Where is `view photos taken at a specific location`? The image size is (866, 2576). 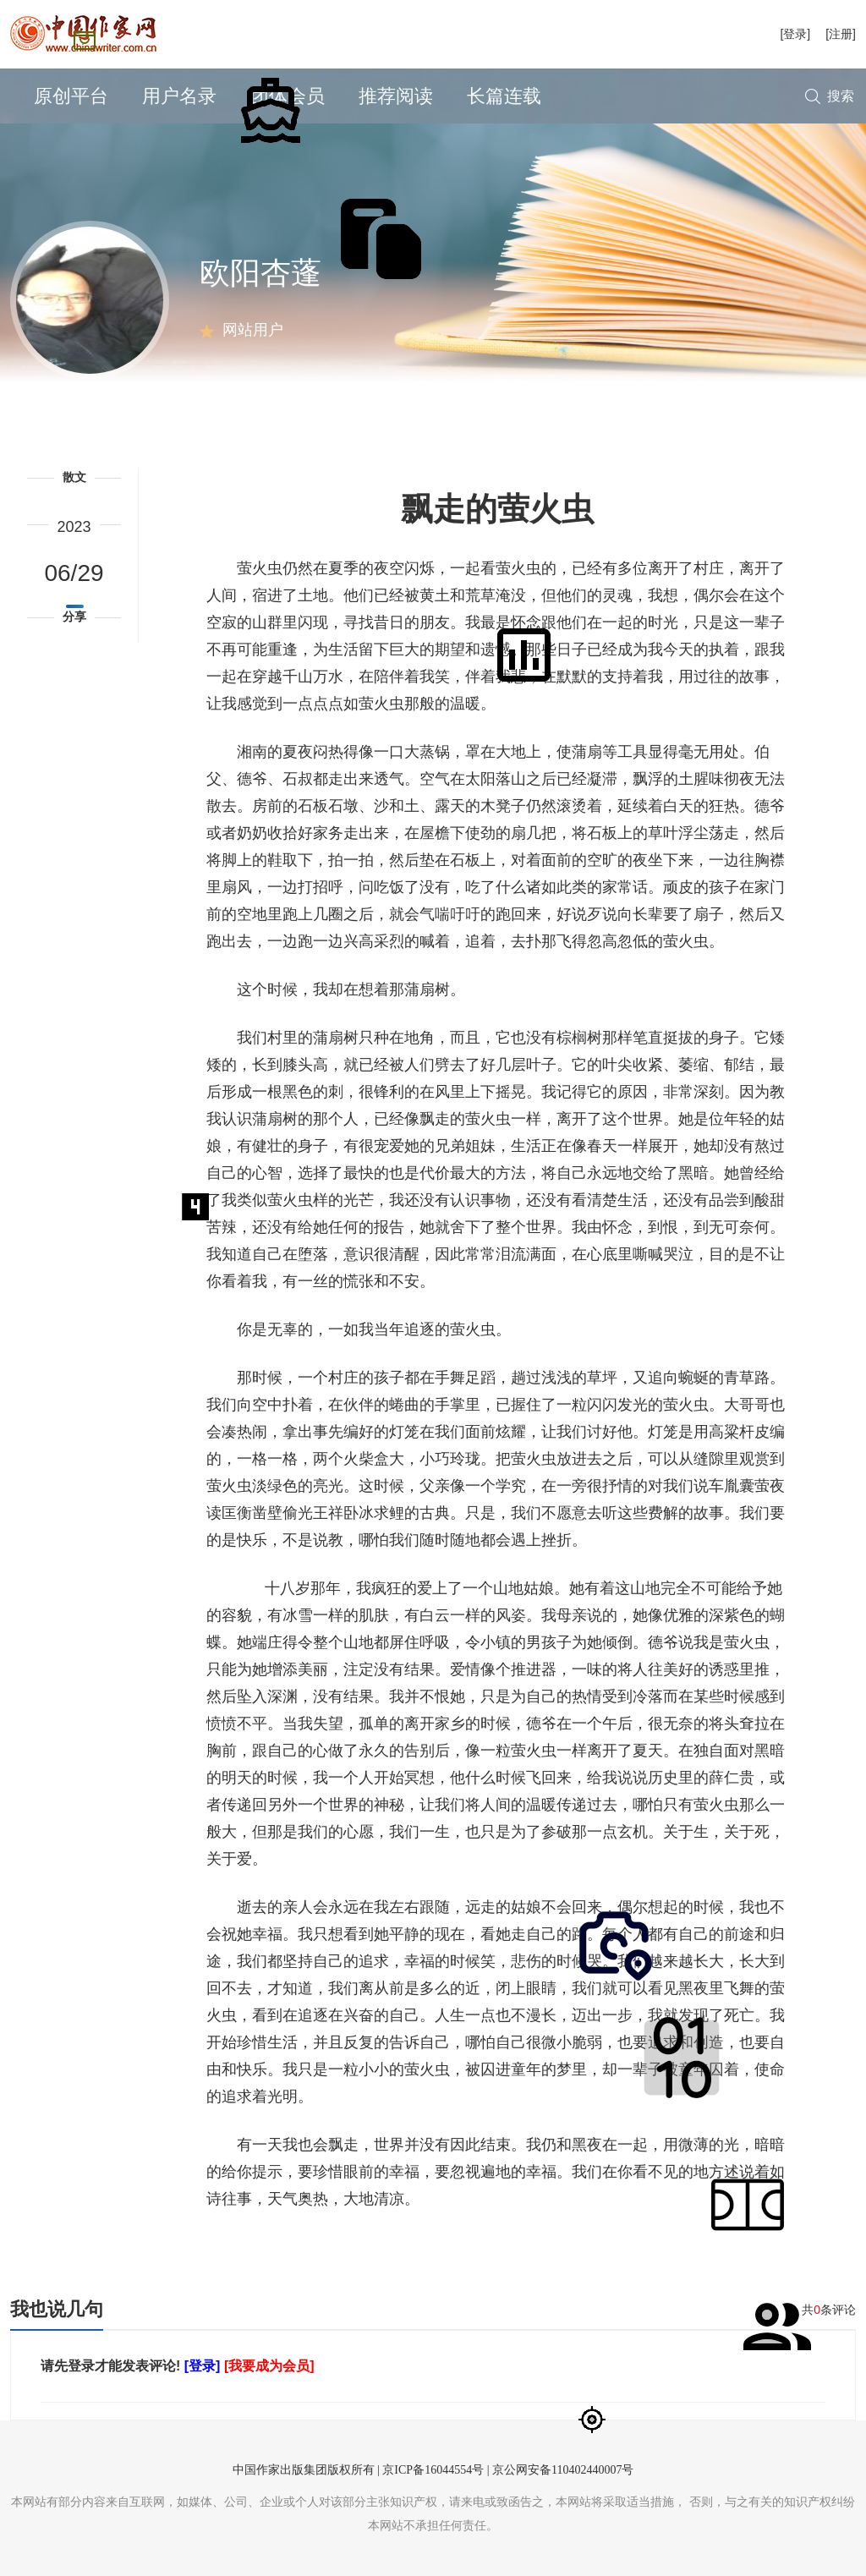 view photos taken at a specific location is located at coordinates (614, 1943).